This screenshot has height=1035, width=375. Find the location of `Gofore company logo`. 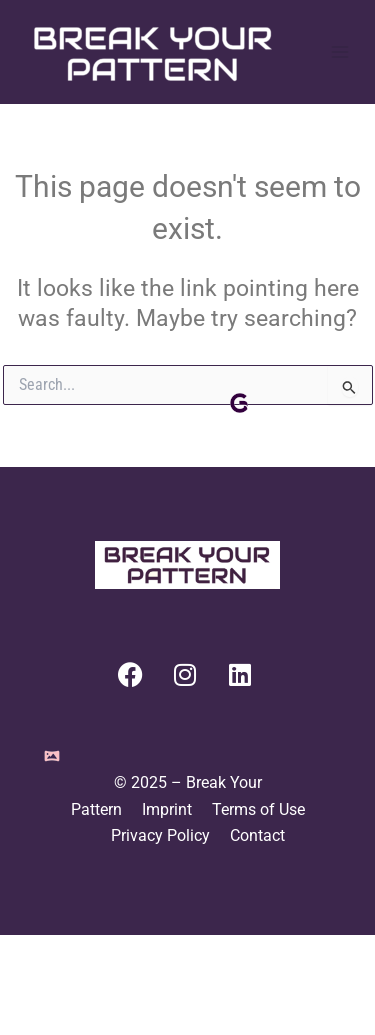

Gofore company logo is located at coordinates (239, 403).